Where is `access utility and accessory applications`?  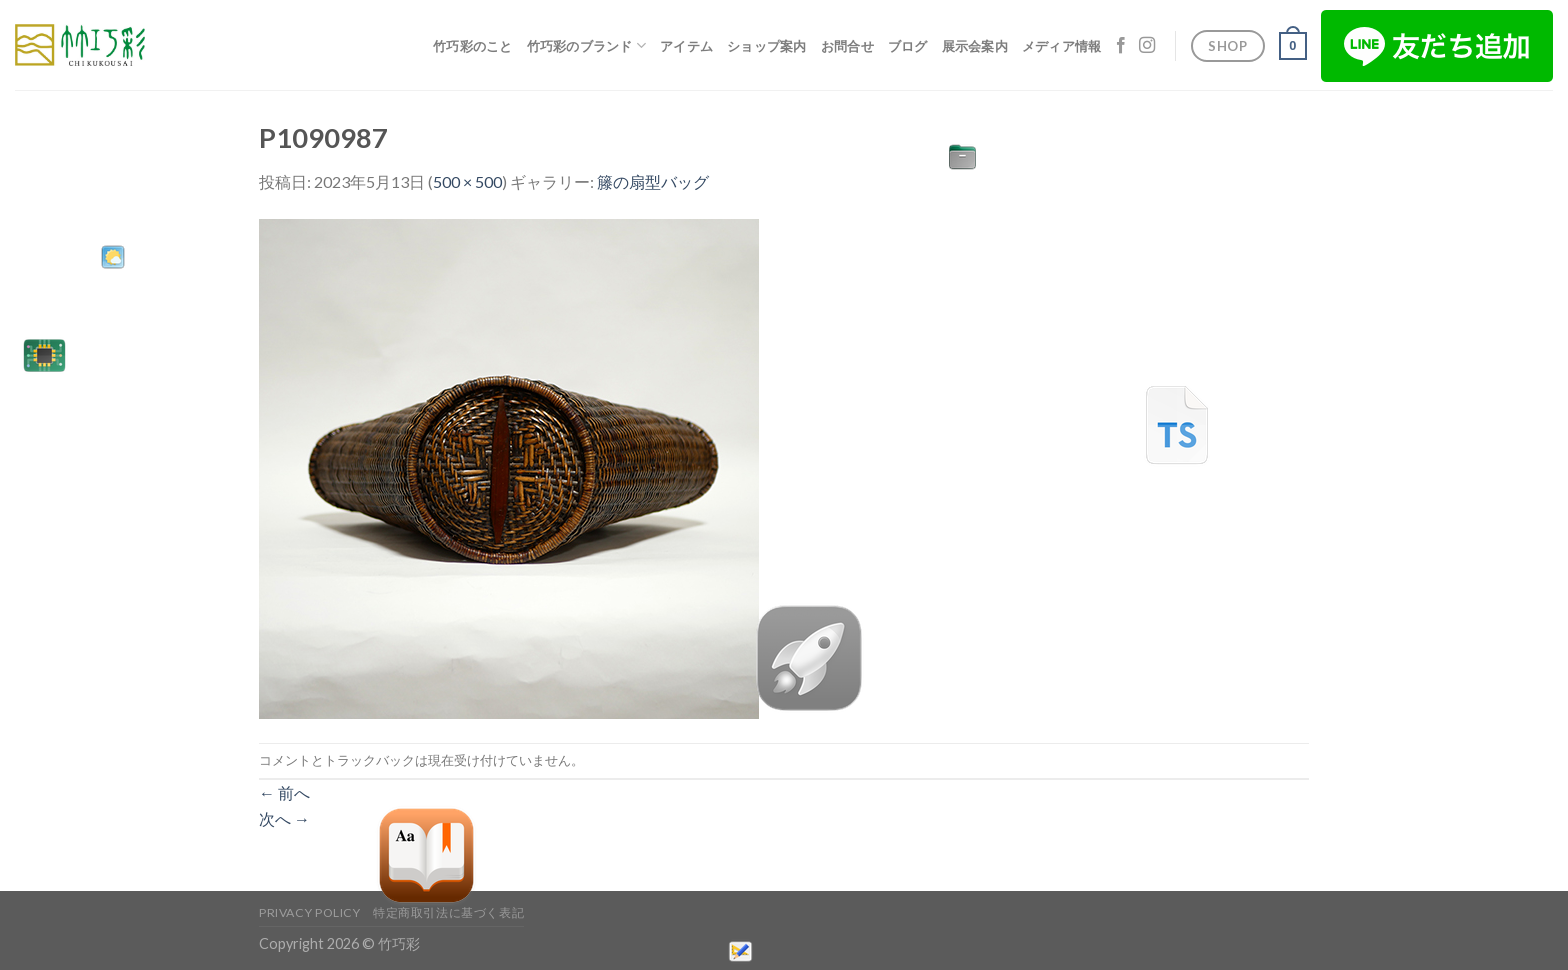
access utility and accessory applications is located at coordinates (740, 951).